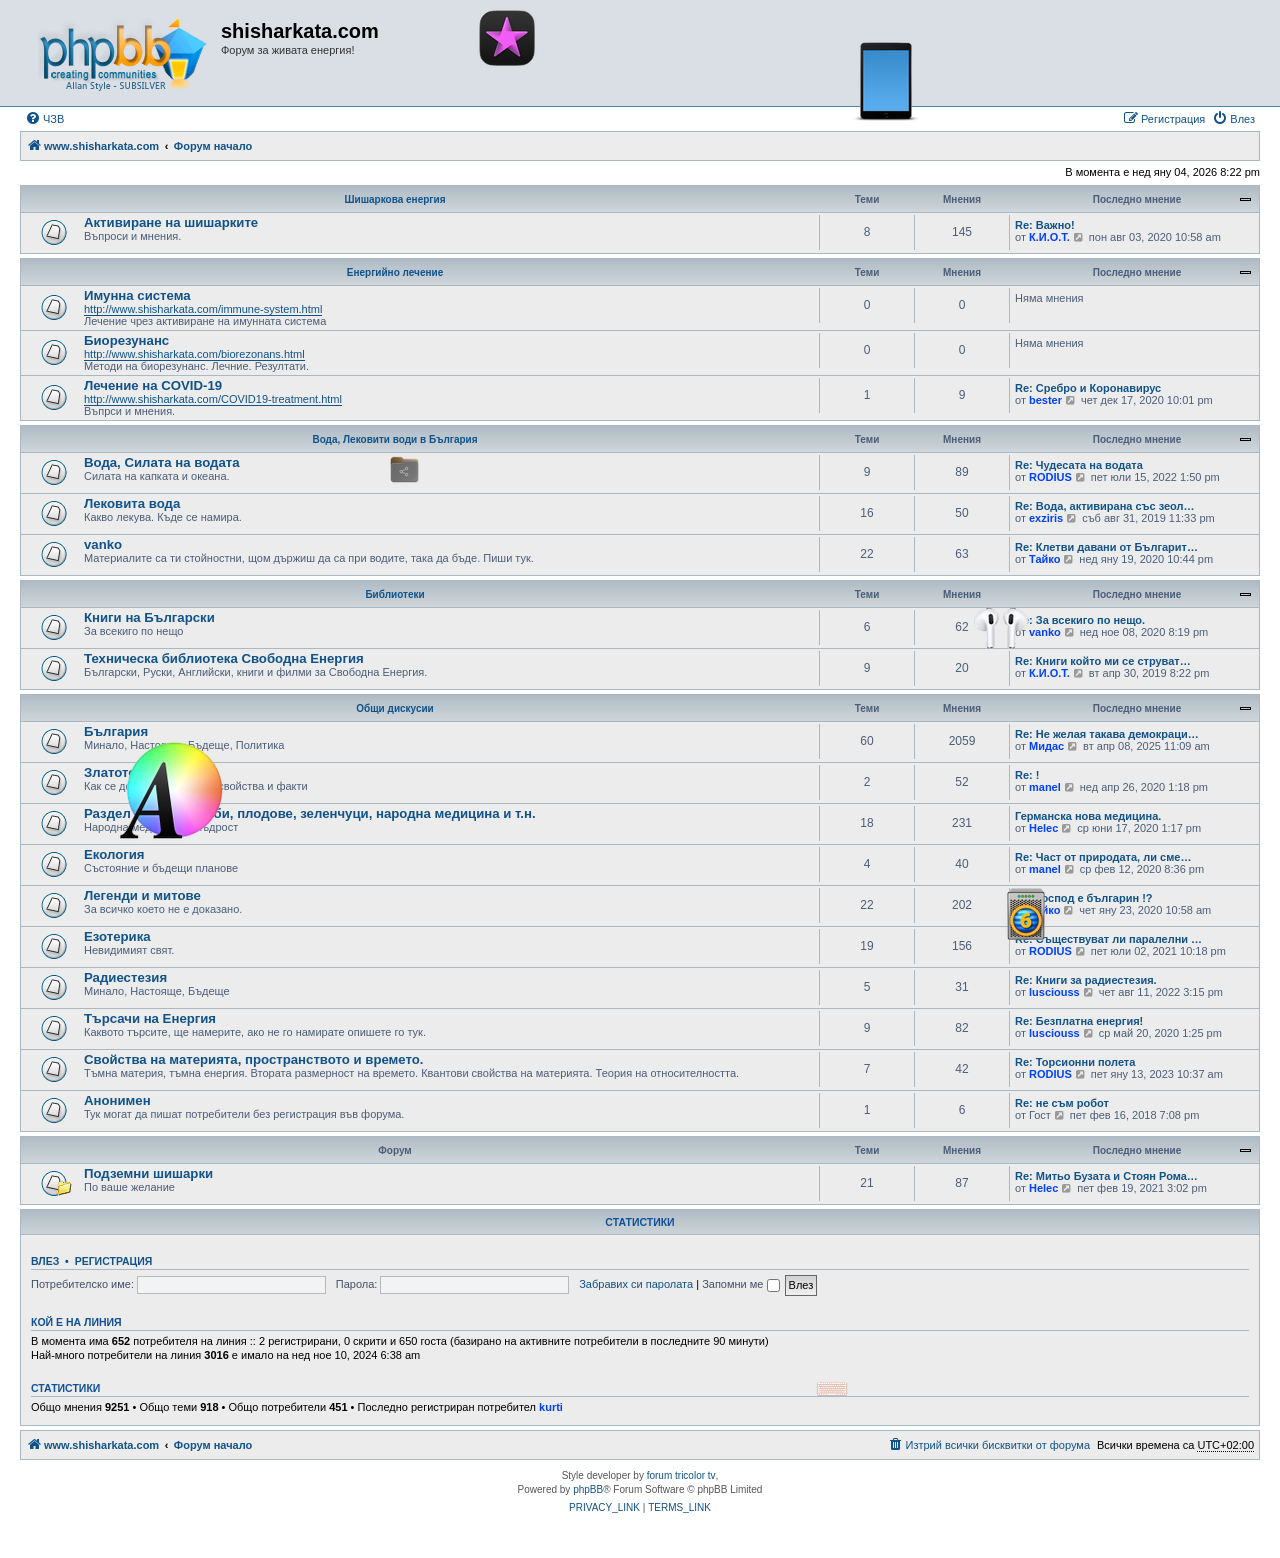  What do you see at coordinates (404, 469) in the screenshot?
I see `open your public shared folder` at bounding box center [404, 469].